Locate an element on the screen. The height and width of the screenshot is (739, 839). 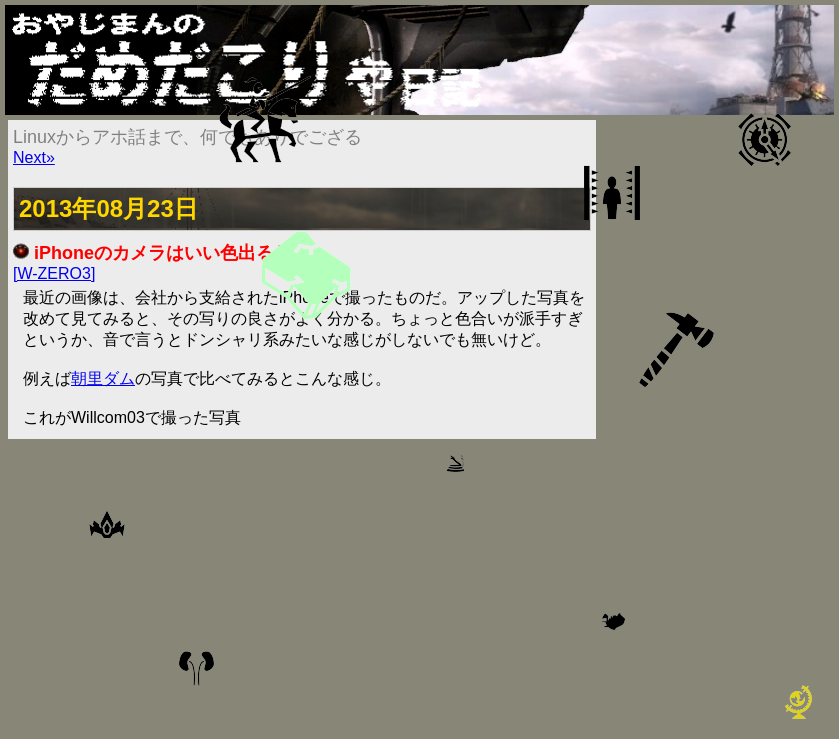
view kidney health information is located at coordinates (196, 668).